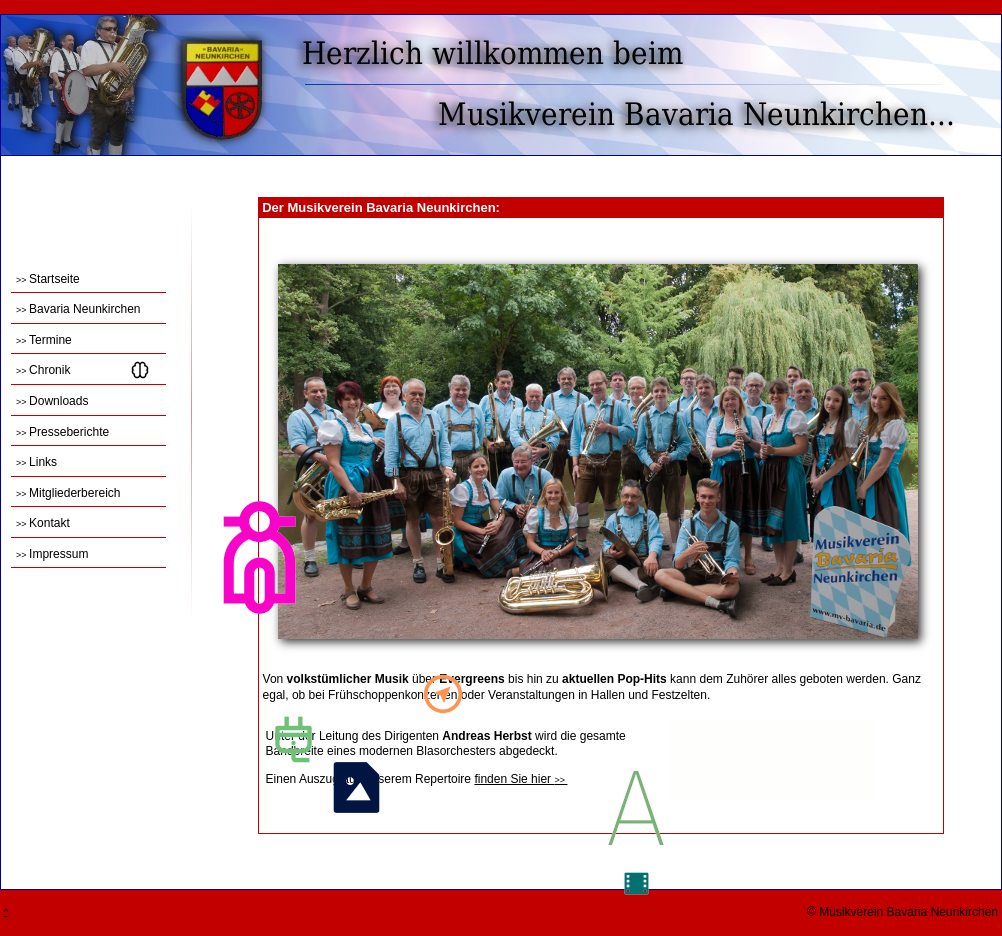  What do you see at coordinates (636, 883) in the screenshot?
I see `access video or film content` at bounding box center [636, 883].